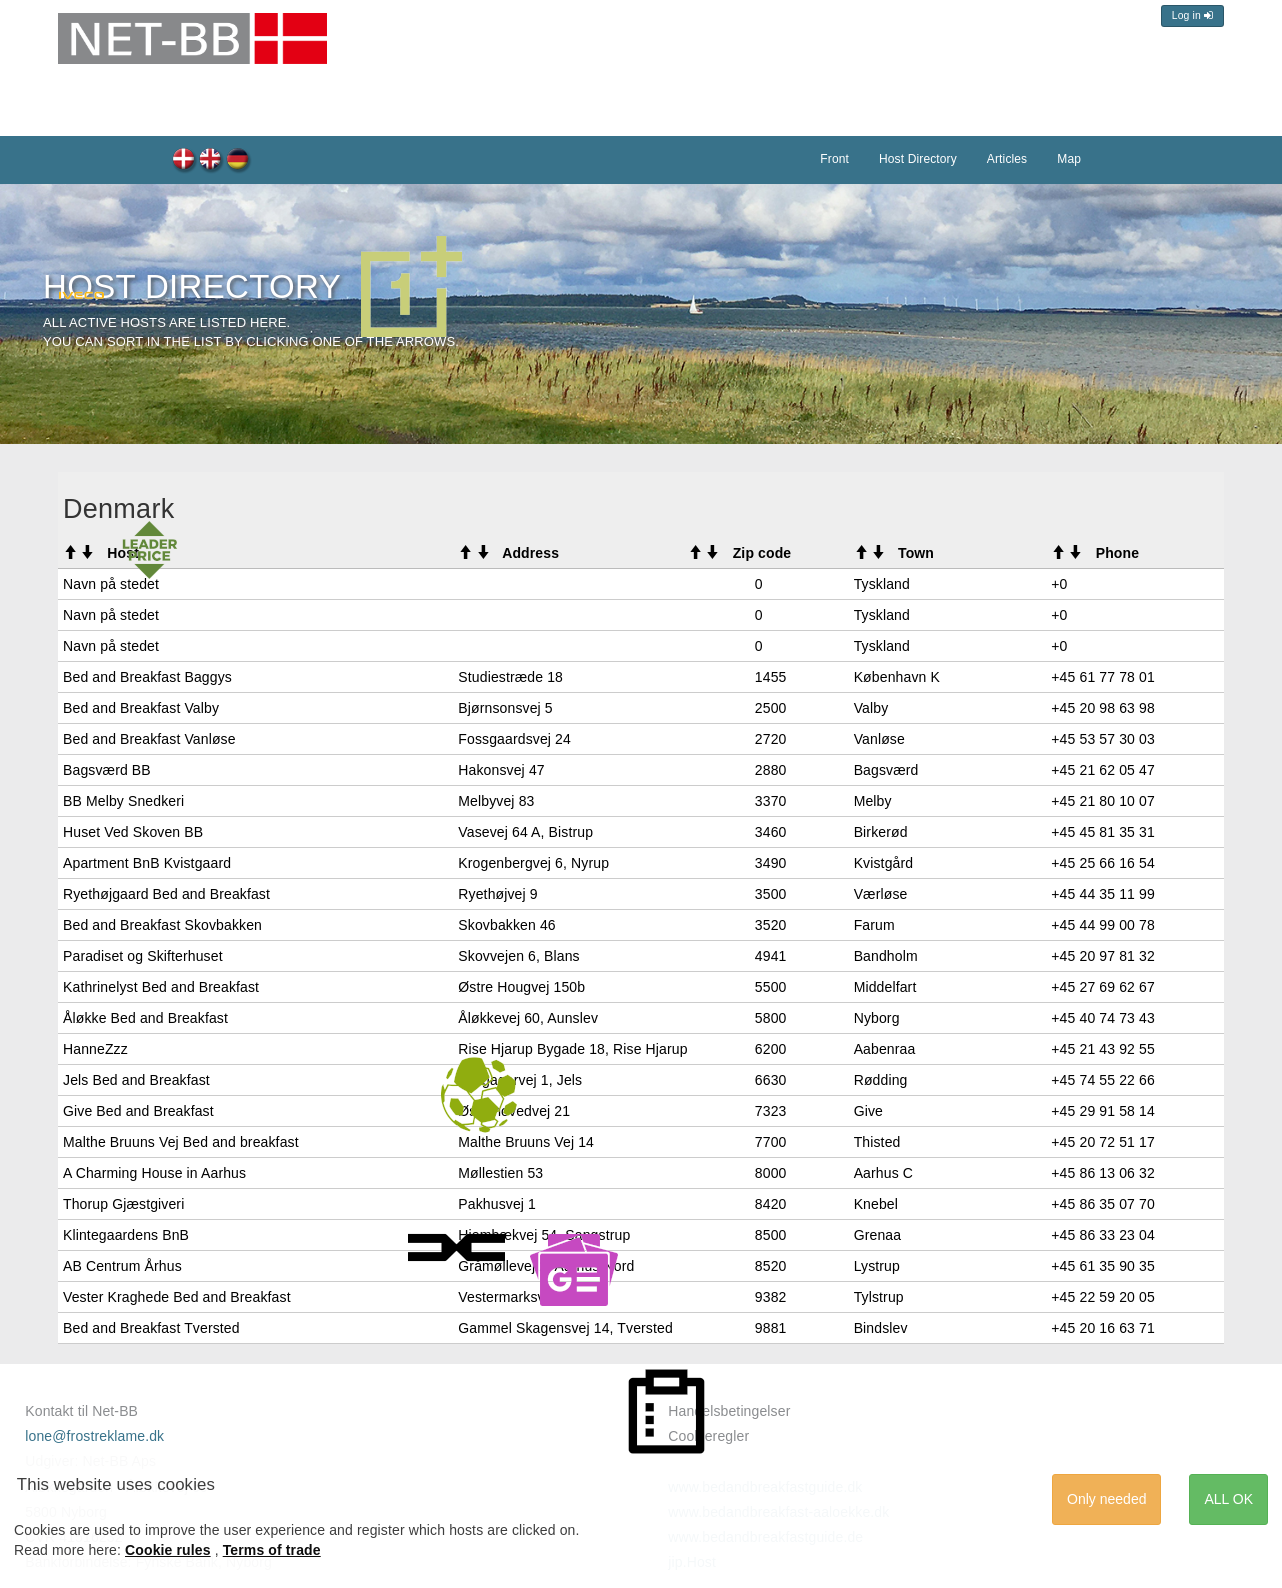 The image size is (1282, 1588). What do you see at coordinates (479, 1095) in the screenshot?
I see `view Indian Super League football content` at bounding box center [479, 1095].